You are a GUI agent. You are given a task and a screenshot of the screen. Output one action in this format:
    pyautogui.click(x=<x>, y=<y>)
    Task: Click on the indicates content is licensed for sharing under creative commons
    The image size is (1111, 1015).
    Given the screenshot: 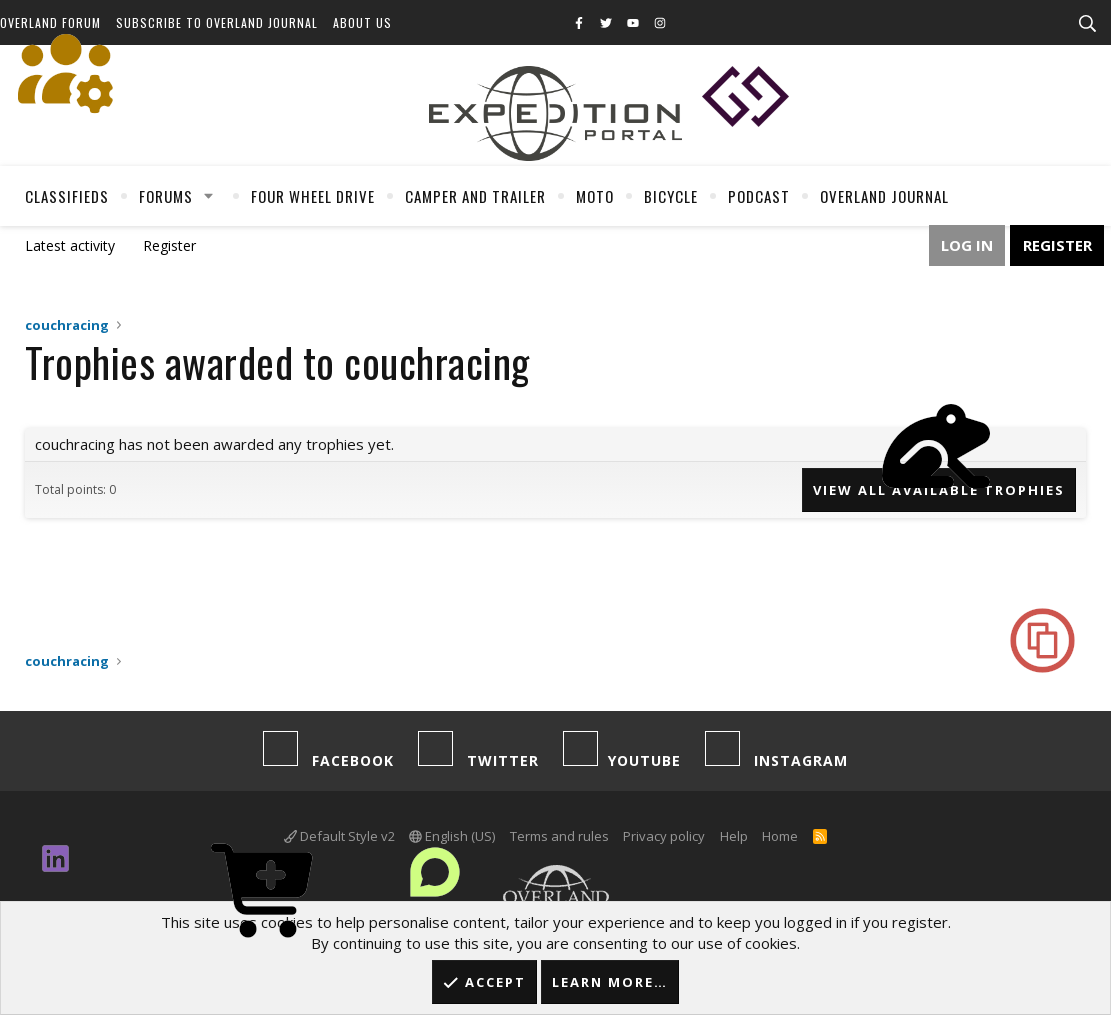 What is the action you would take?
    pyautogui.click(x=1042, y=640)
    